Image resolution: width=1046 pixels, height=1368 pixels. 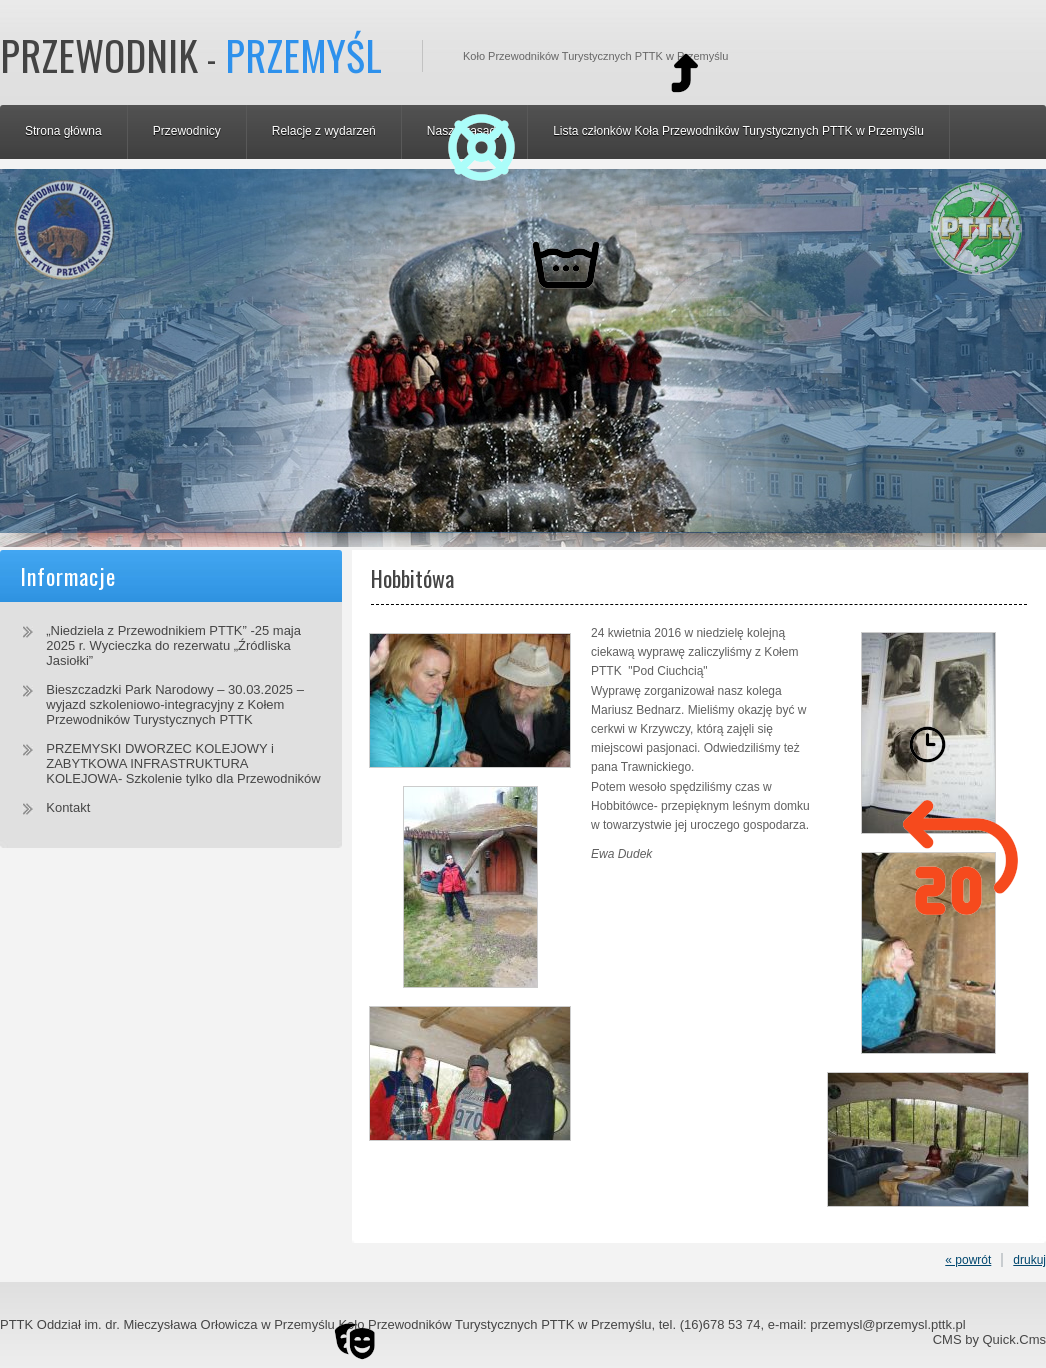 What do you see at coordinates (686, 73) in the screenshot?
I see `move item up one level` at bounding box center [686, 73].